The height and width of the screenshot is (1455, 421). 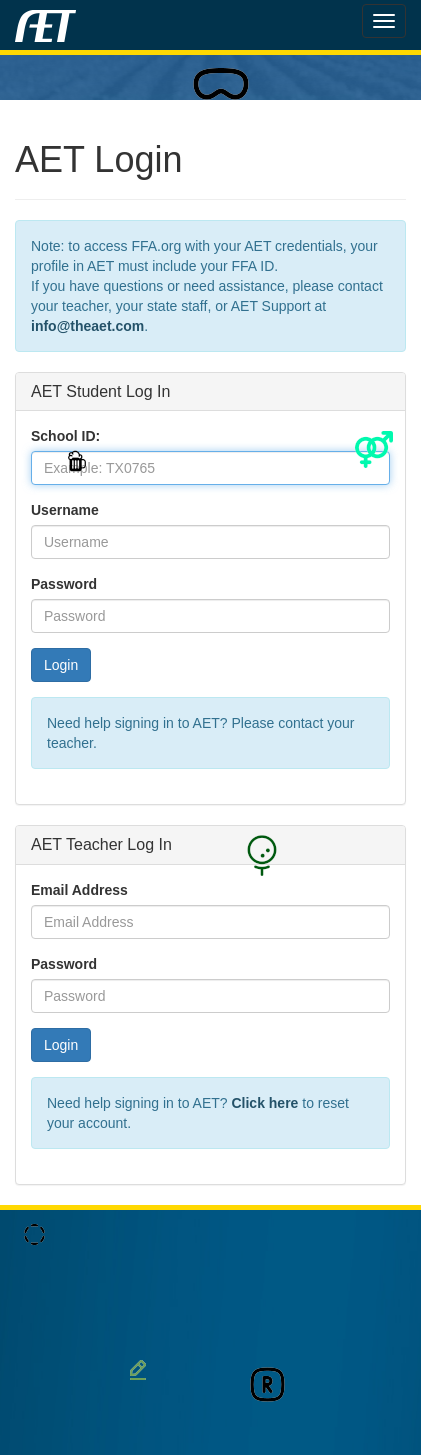 What do you see at coordinates (138, 1370) in the screenshot?
I see `edit content or text` at bounding box center [138, 1370].